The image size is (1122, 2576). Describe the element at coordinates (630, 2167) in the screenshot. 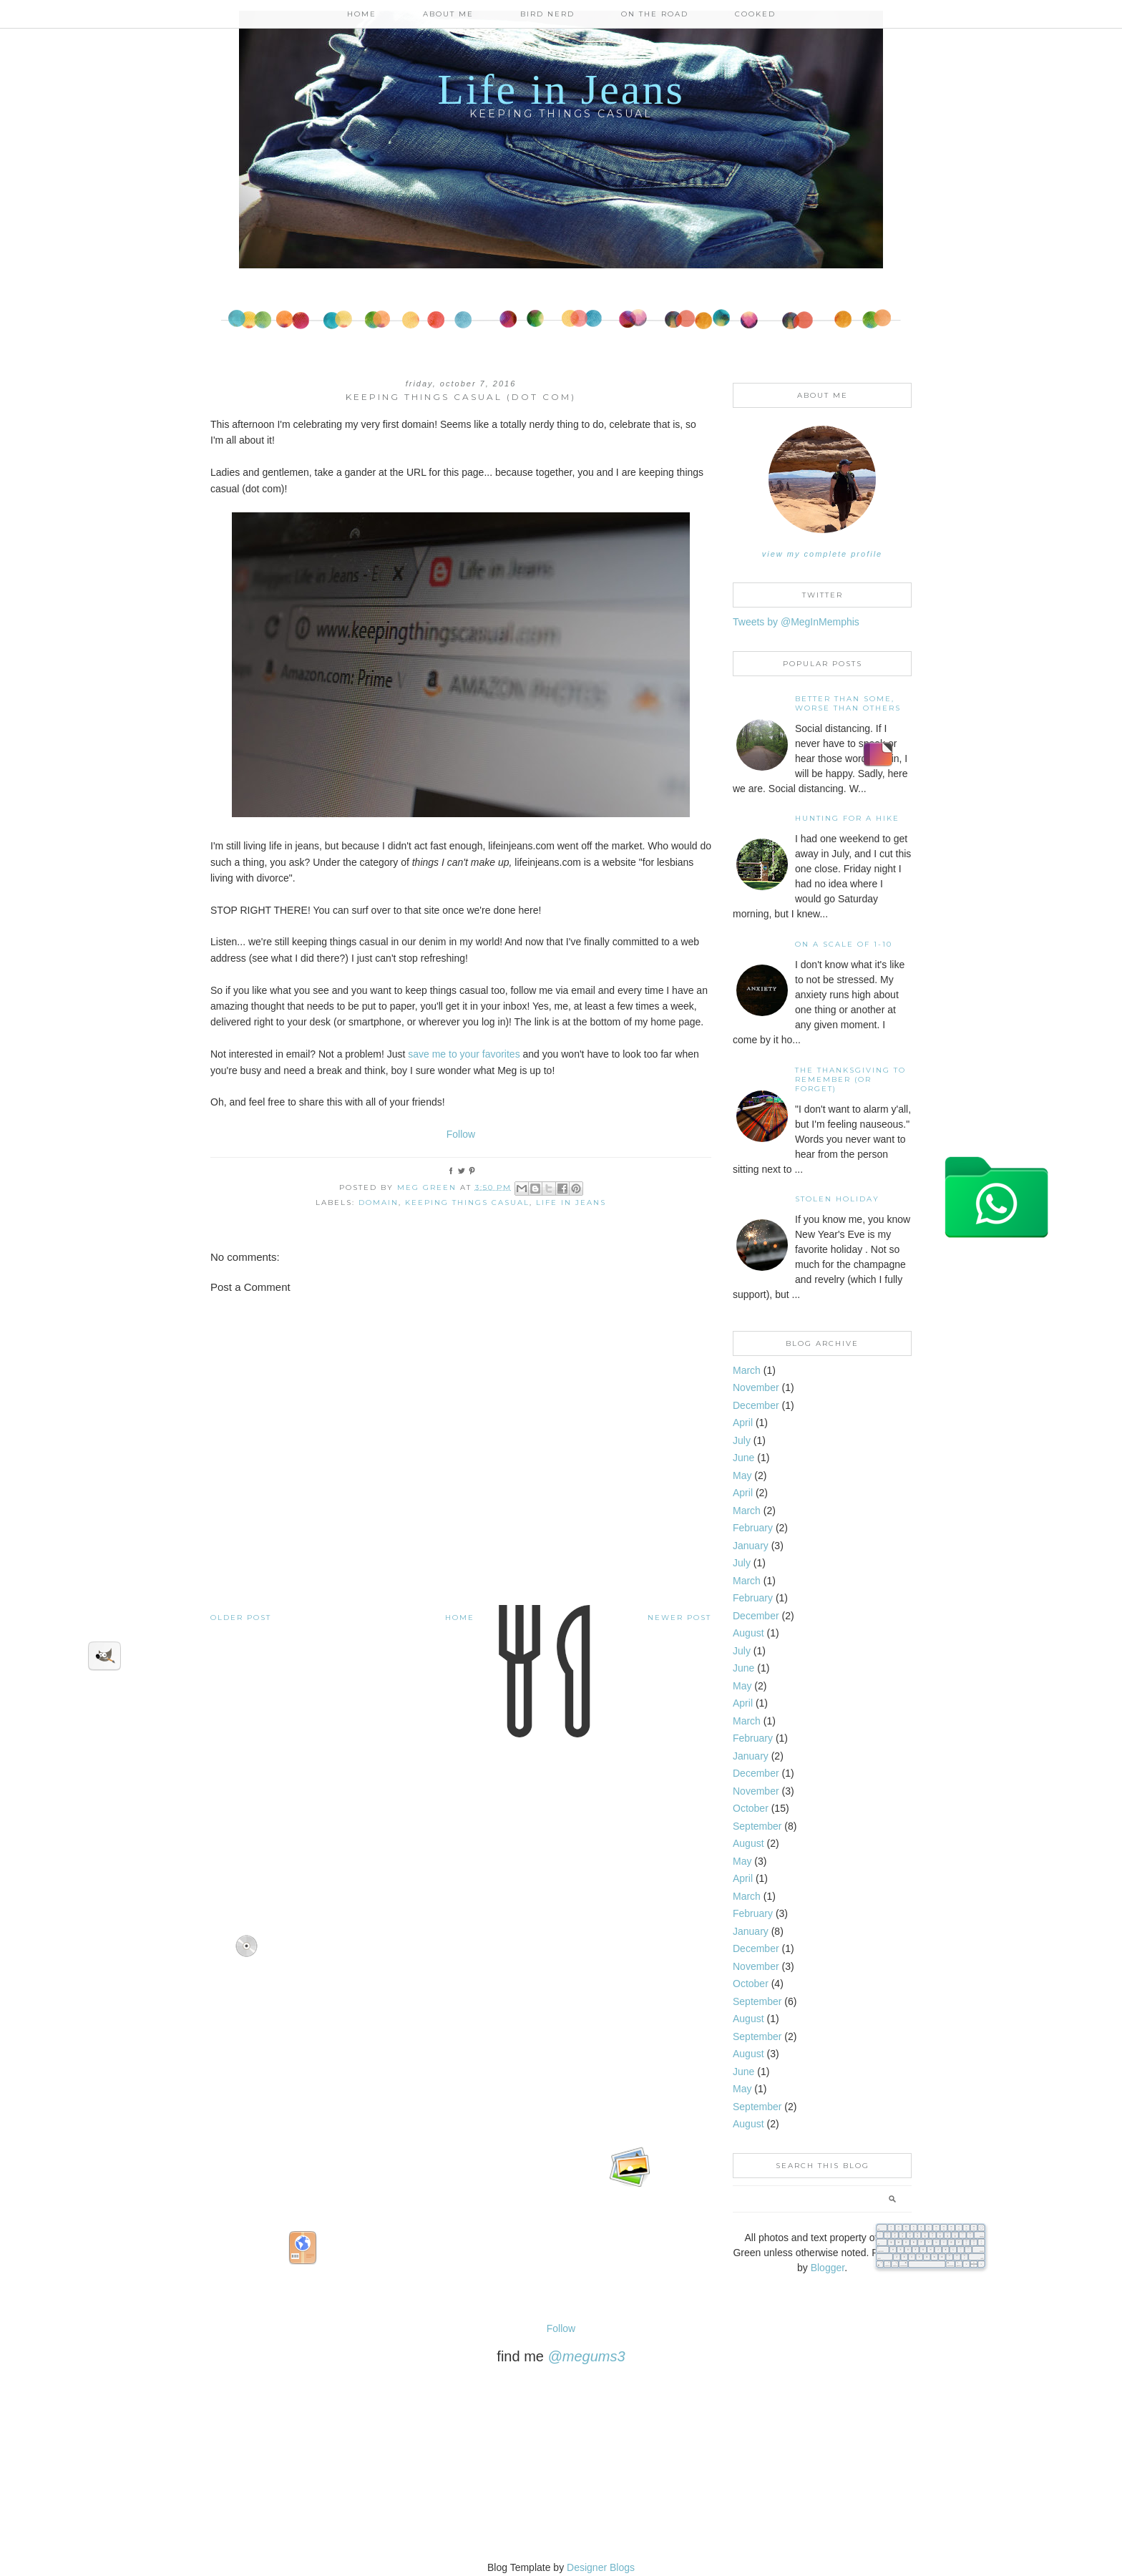

I see `access your photo library` at that location.